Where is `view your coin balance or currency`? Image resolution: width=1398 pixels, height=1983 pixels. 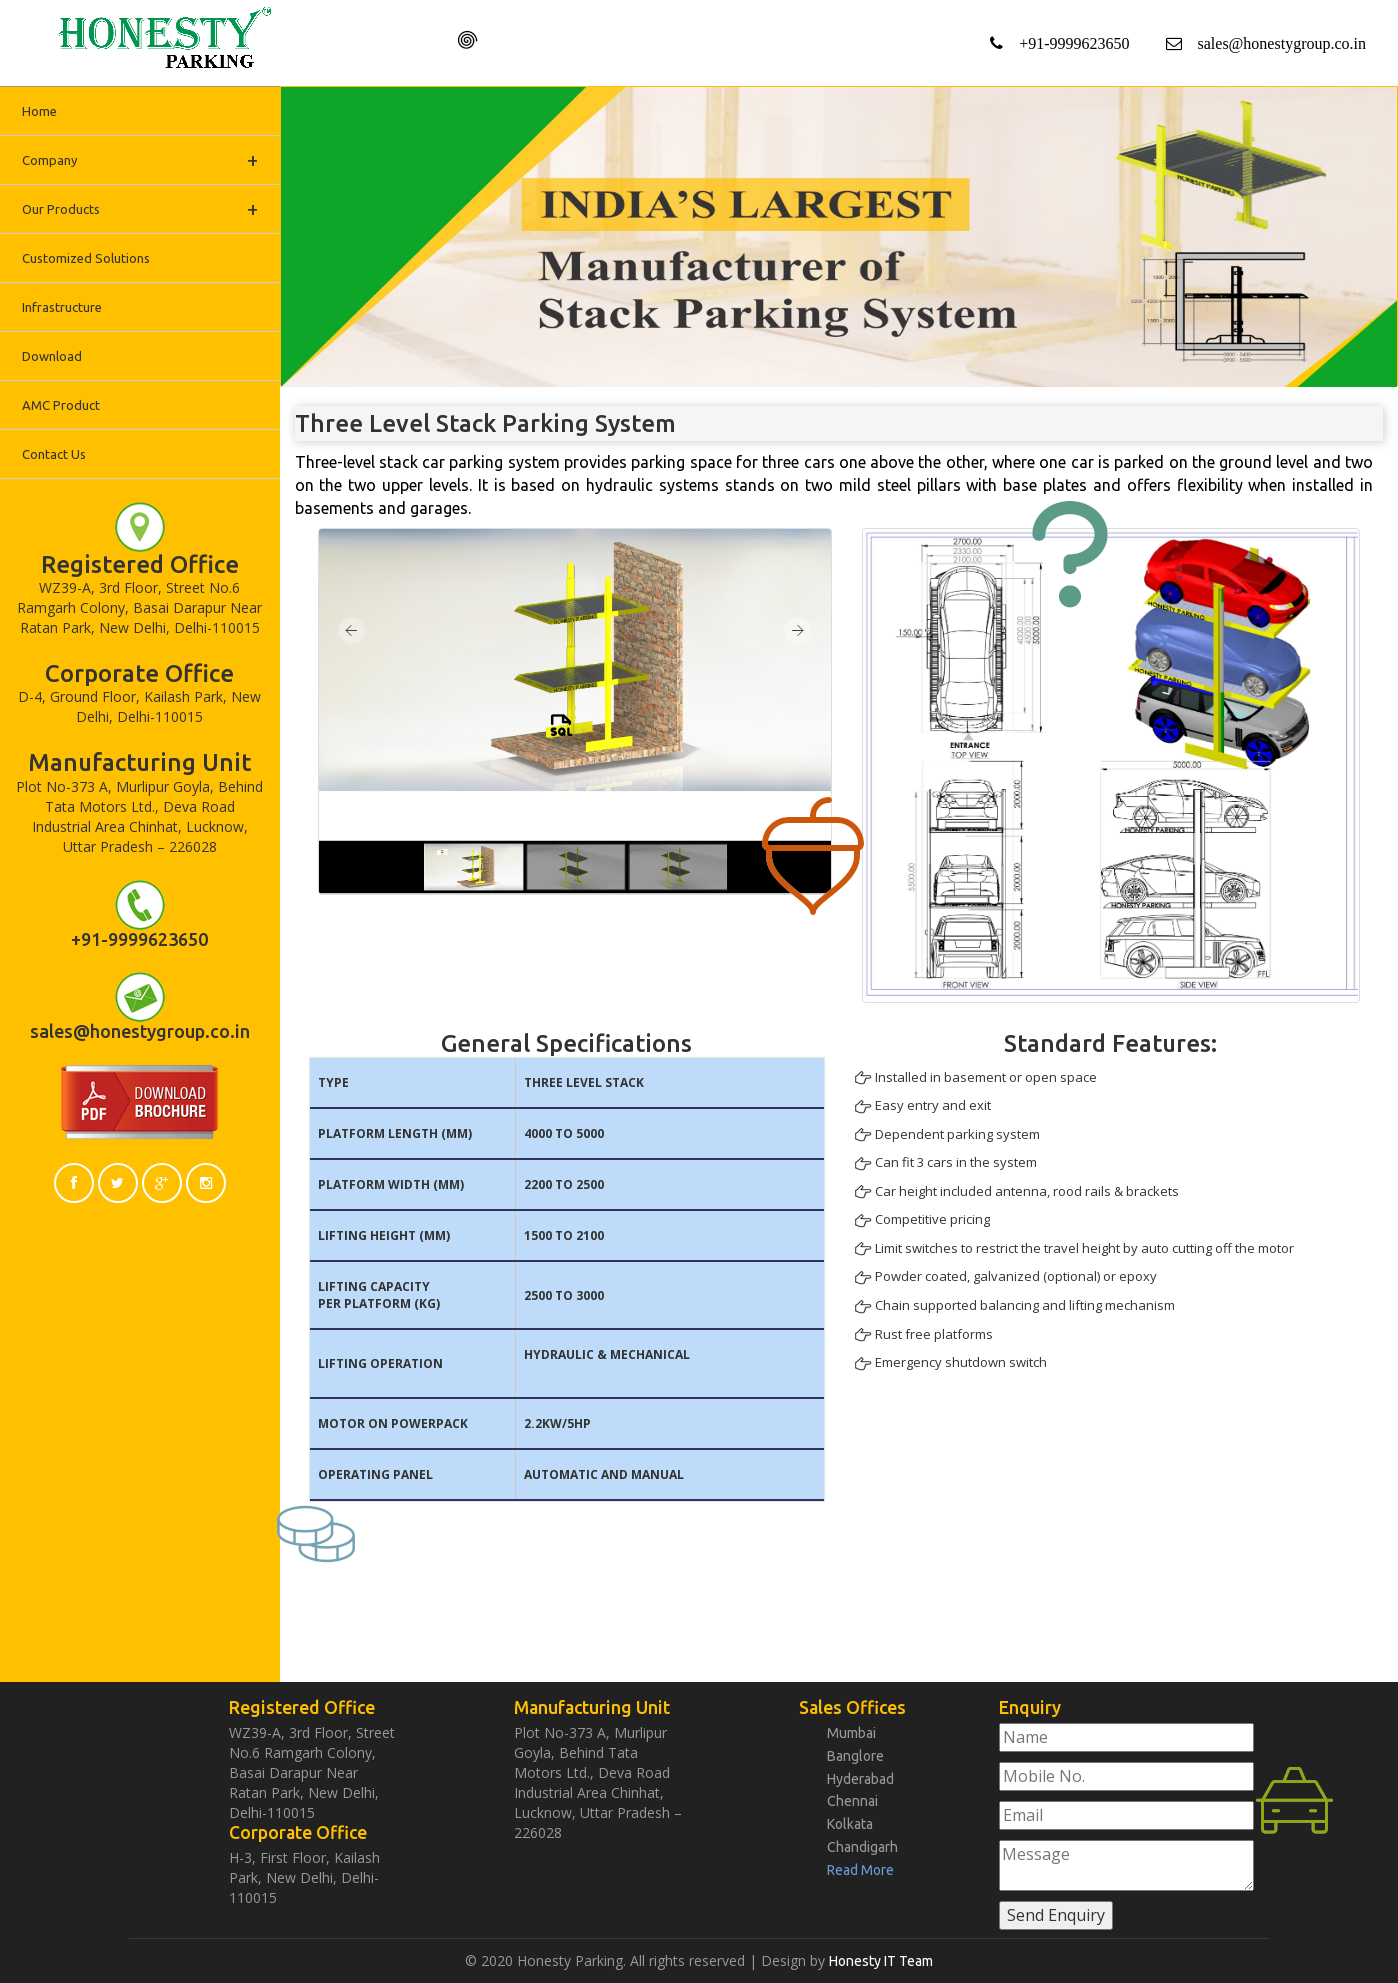
view your coin balance or currency is located at coordinates (316, 1534).